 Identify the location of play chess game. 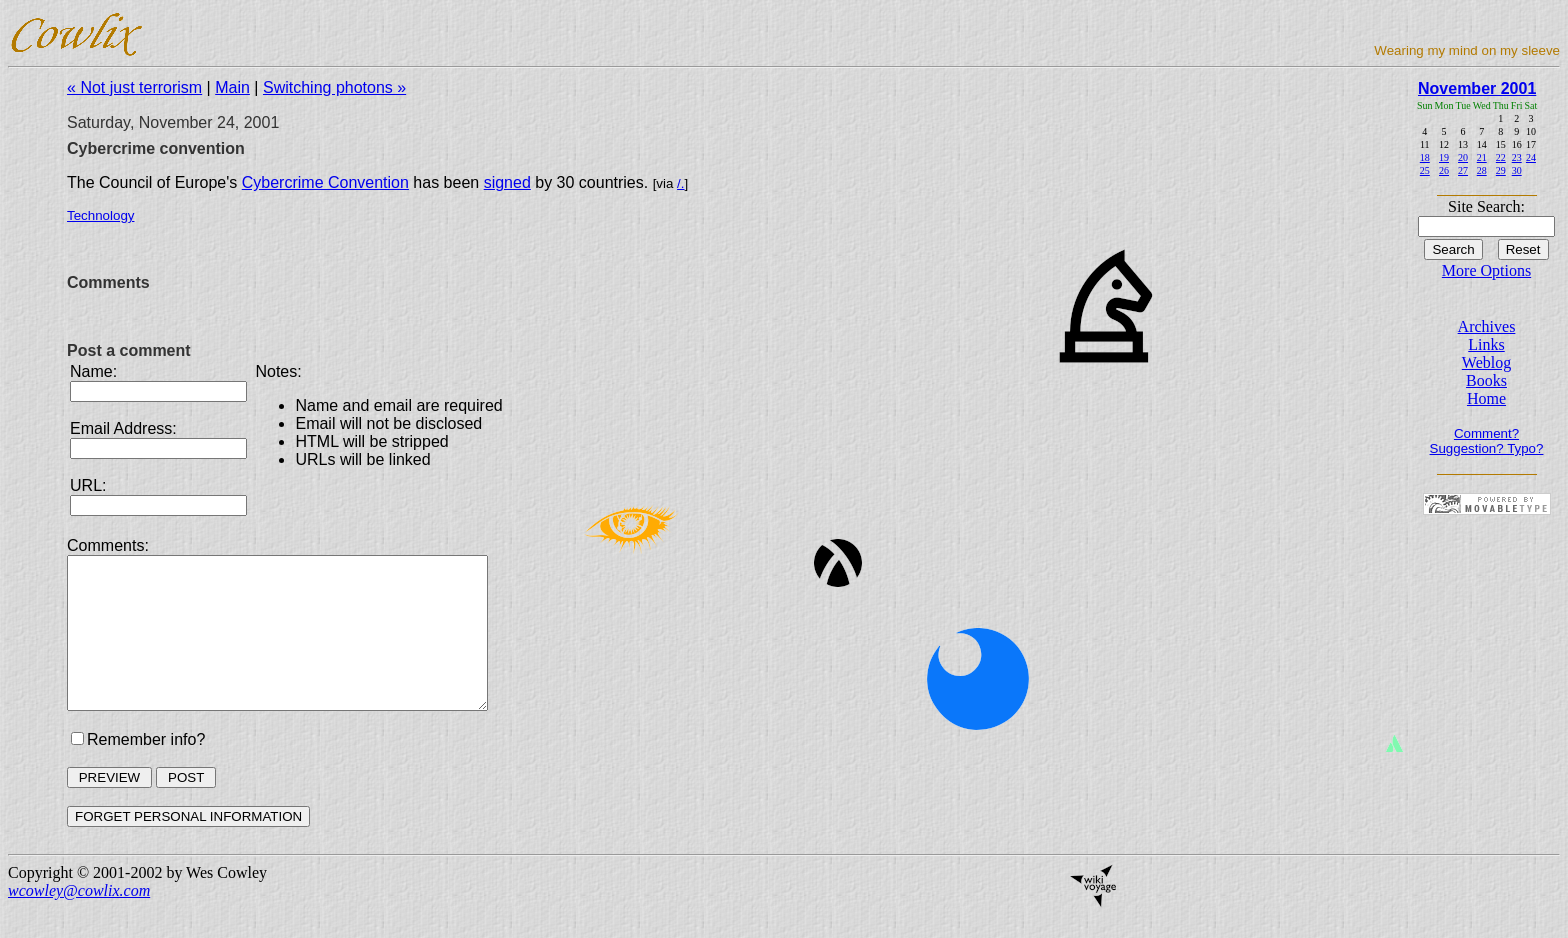
(1106, 310).